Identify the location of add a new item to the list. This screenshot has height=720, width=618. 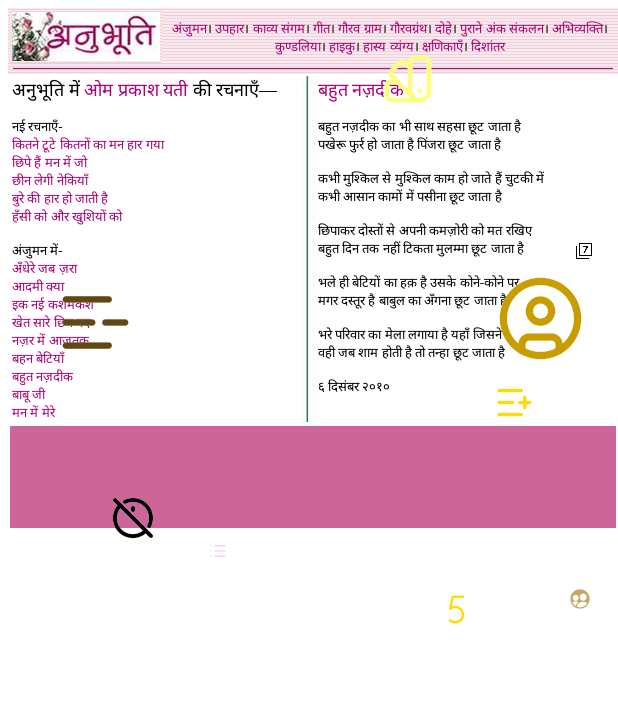
(514, 402).